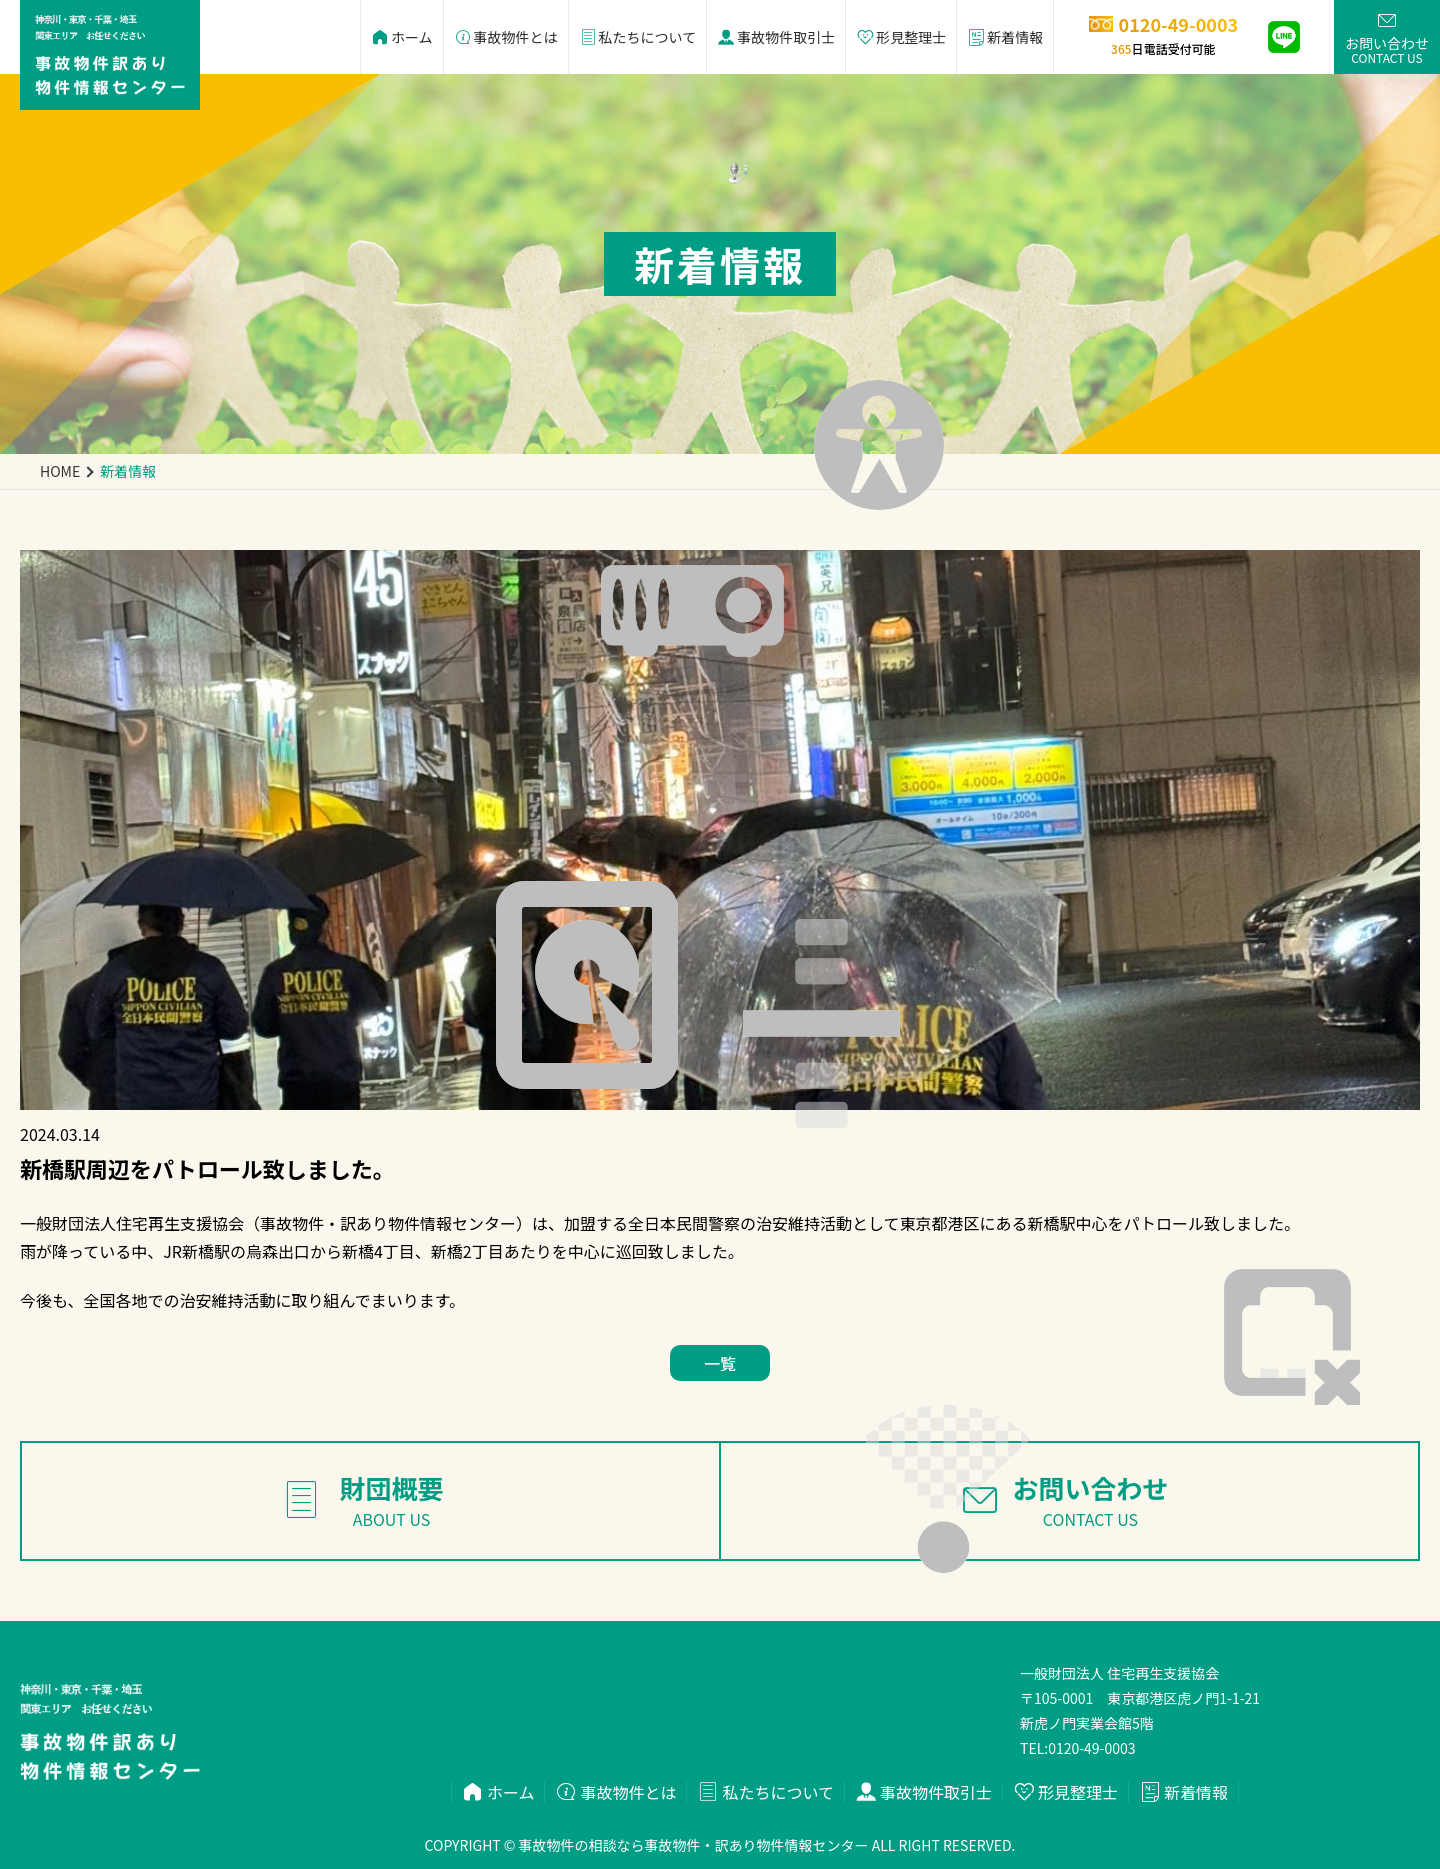  Describe the element at coordinates (738, 173) in the screenshot. I see `microphone input level is set to low` at that location.